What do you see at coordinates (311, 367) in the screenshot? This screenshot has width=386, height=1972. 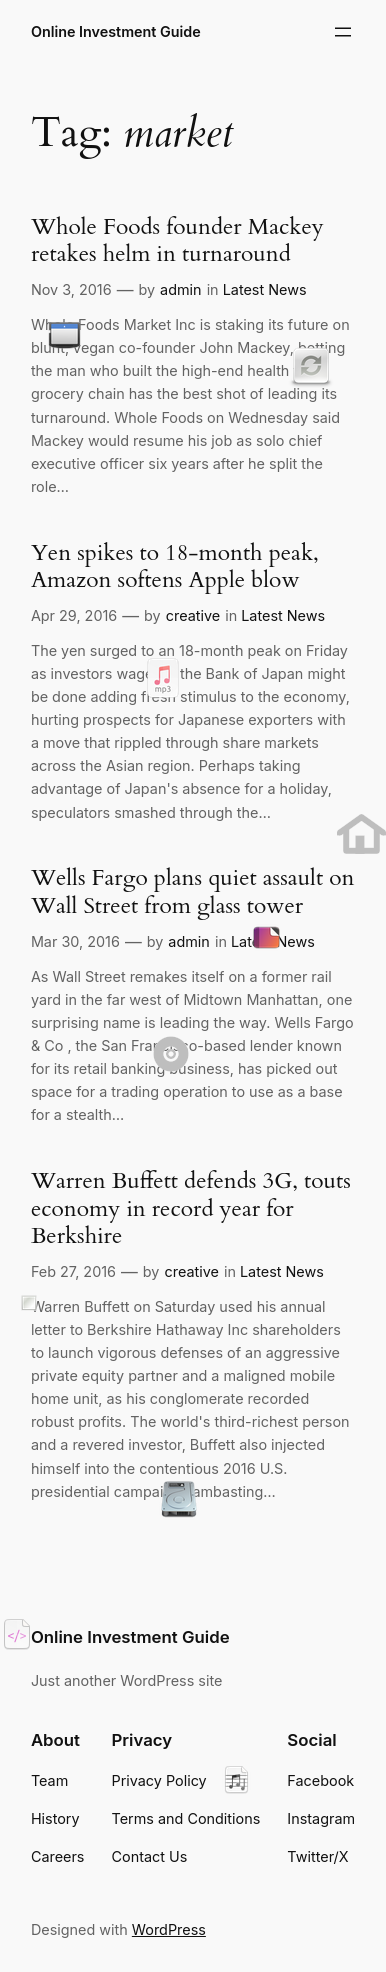 I see `indicates content is currently syncing` at bounding box center [311, 367].